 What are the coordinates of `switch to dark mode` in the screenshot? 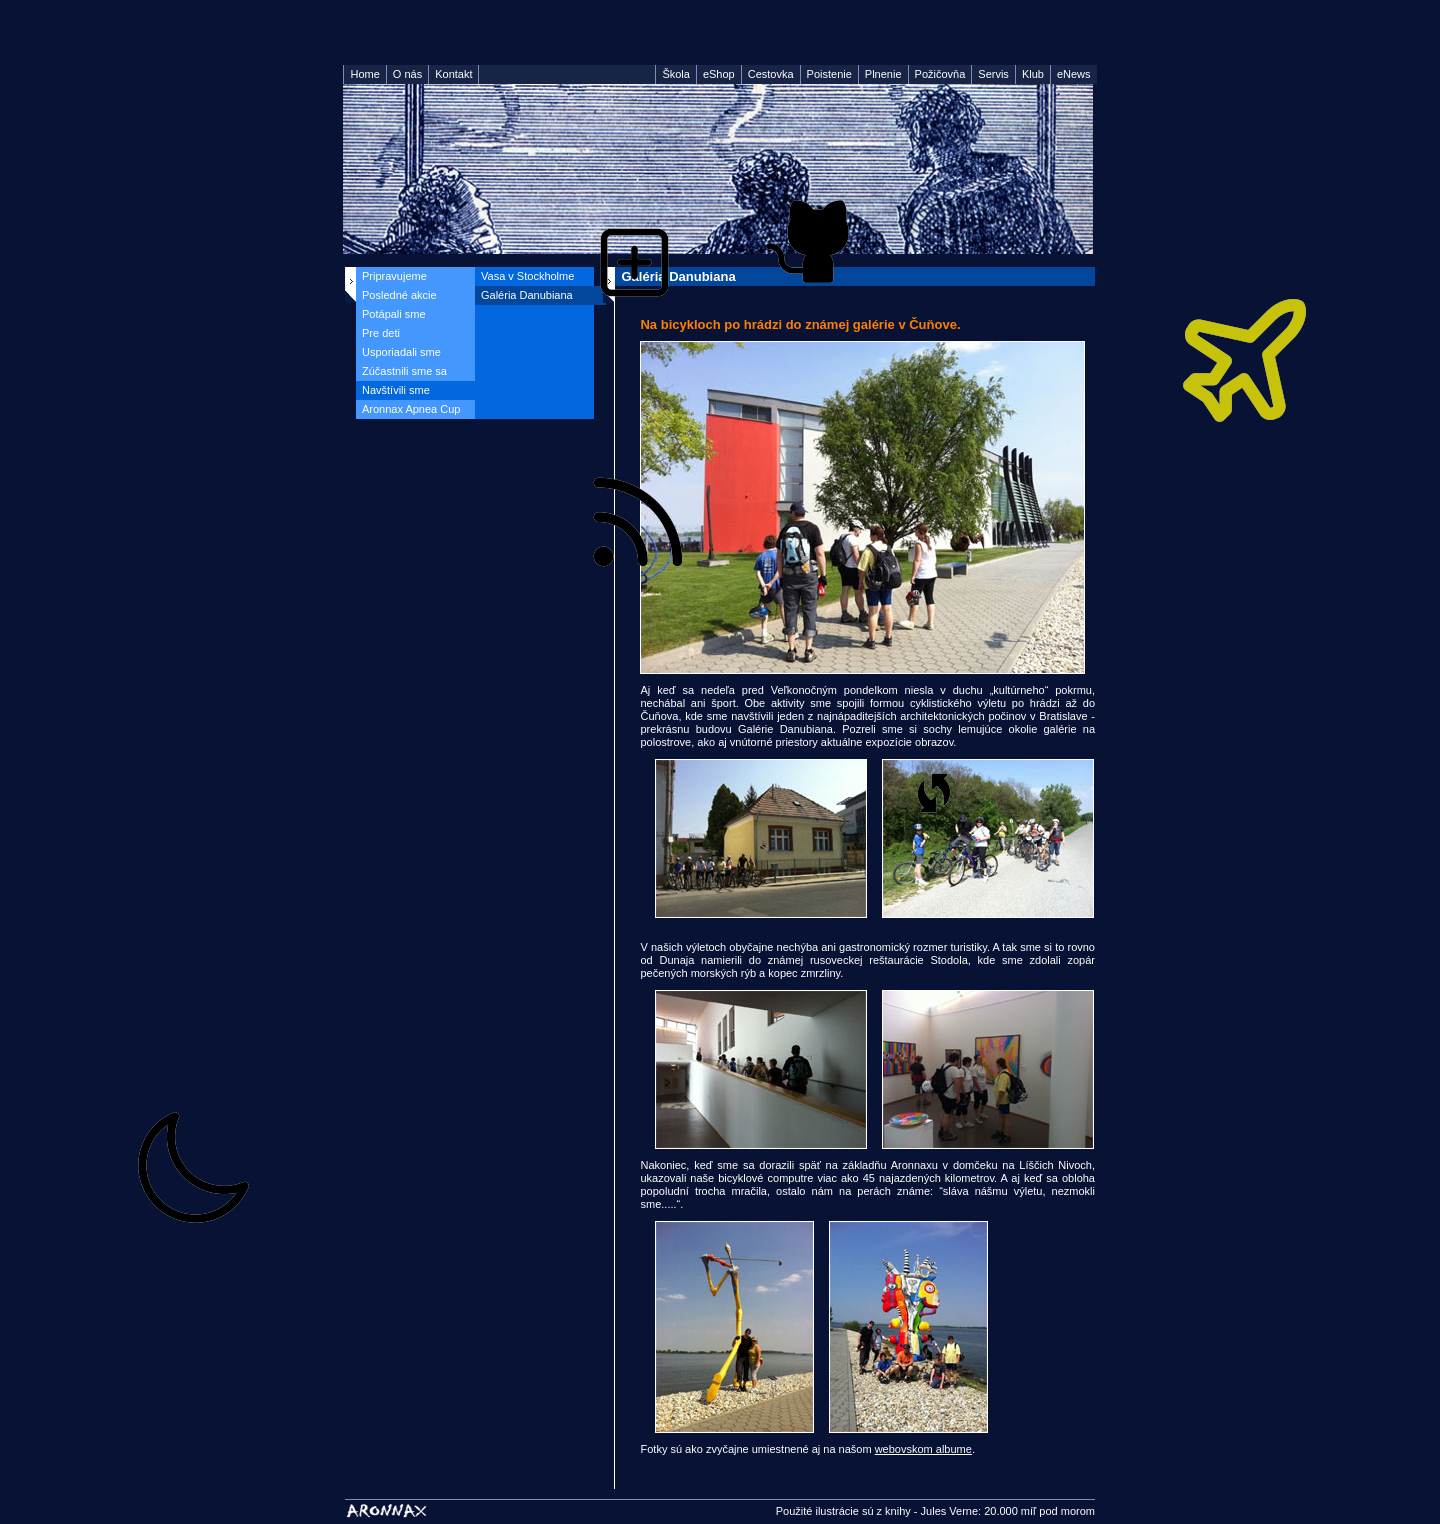 It's located at (191, 1169).